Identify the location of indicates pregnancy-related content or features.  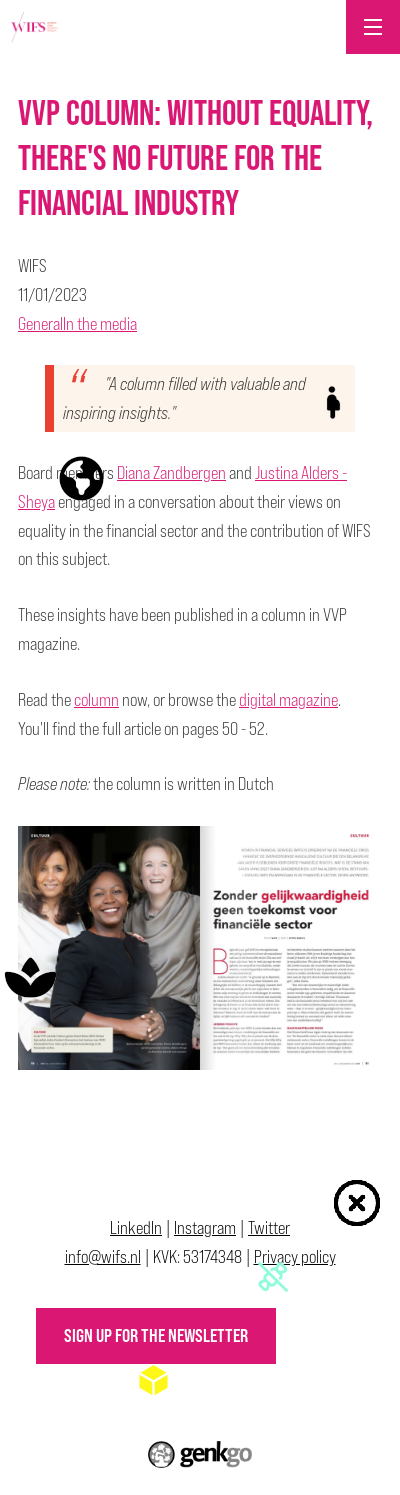
(333, 402).